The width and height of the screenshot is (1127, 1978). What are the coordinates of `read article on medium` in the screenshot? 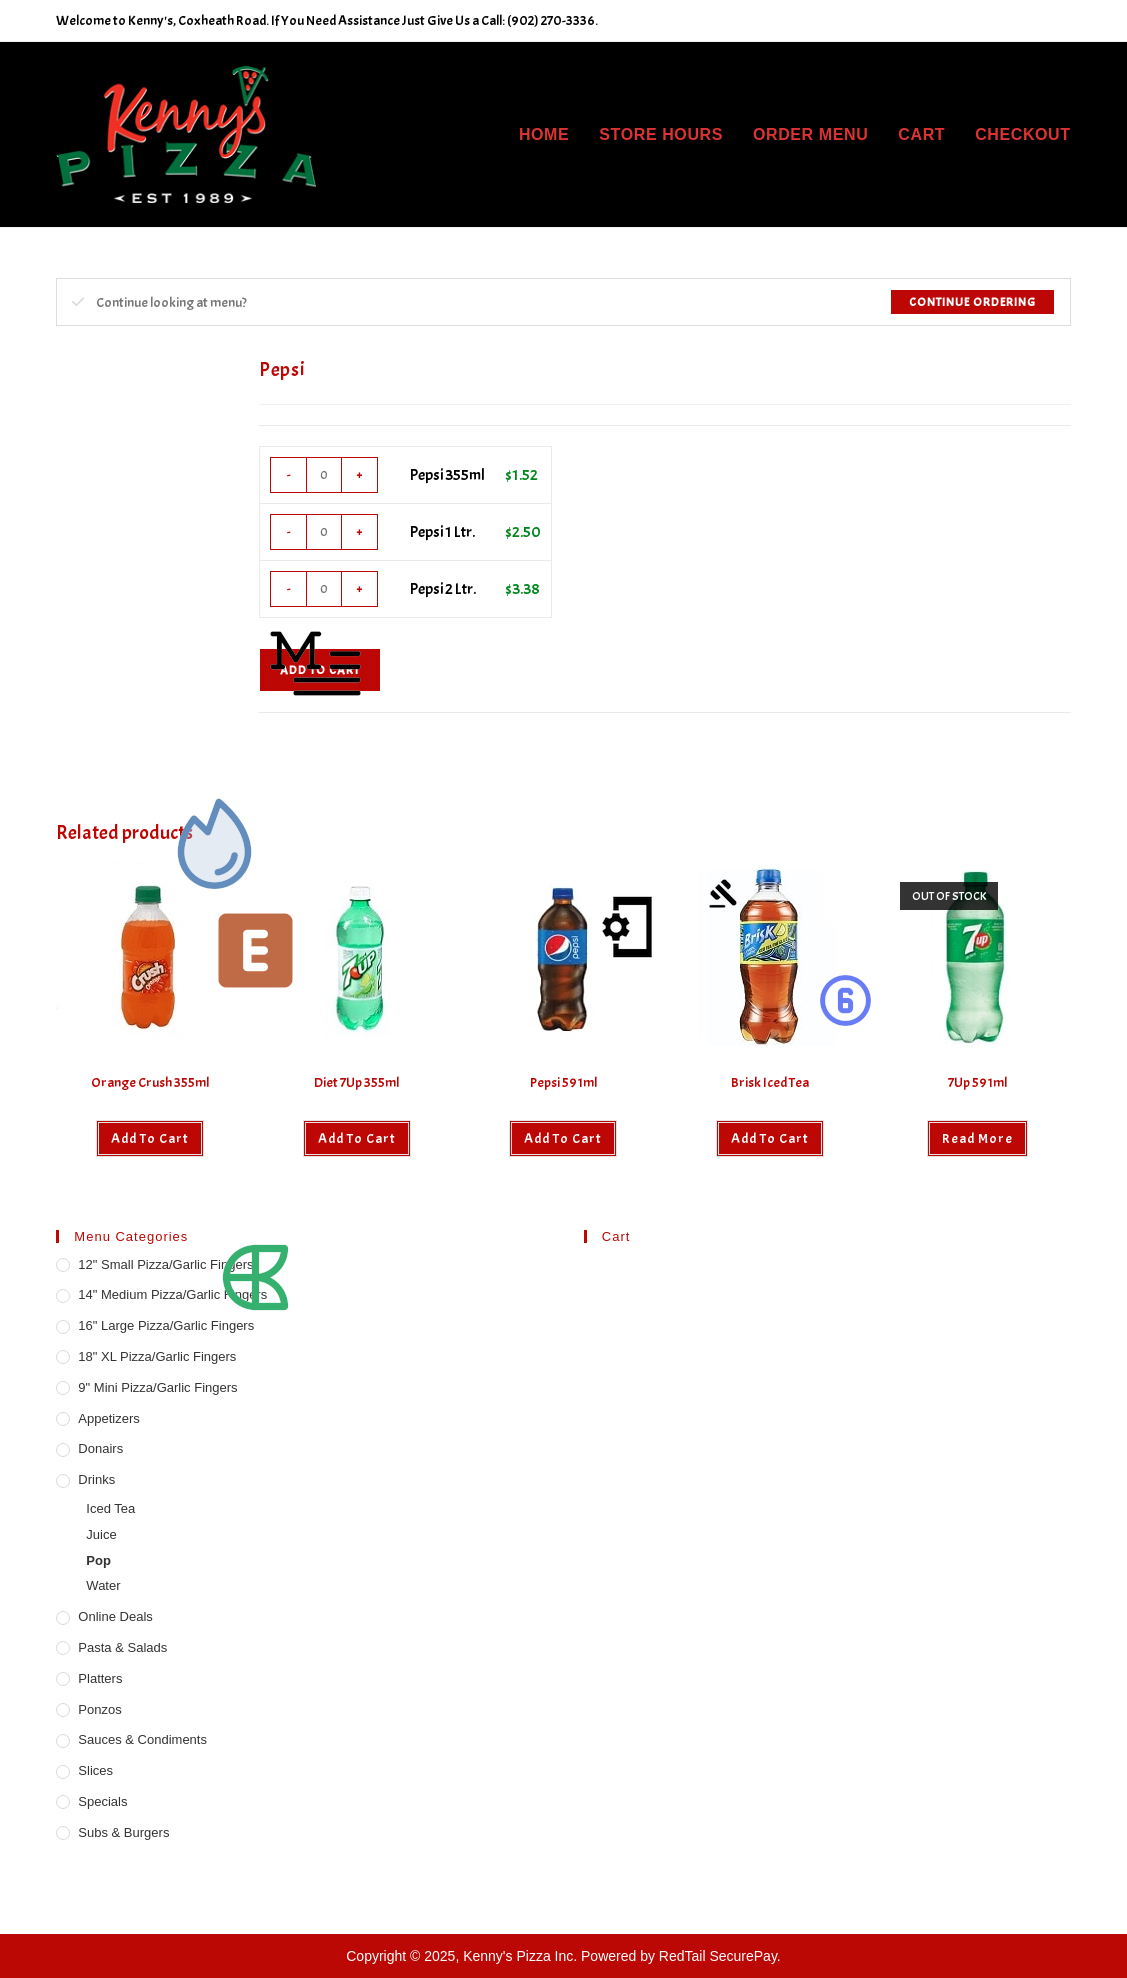 It's located at (315, 663).